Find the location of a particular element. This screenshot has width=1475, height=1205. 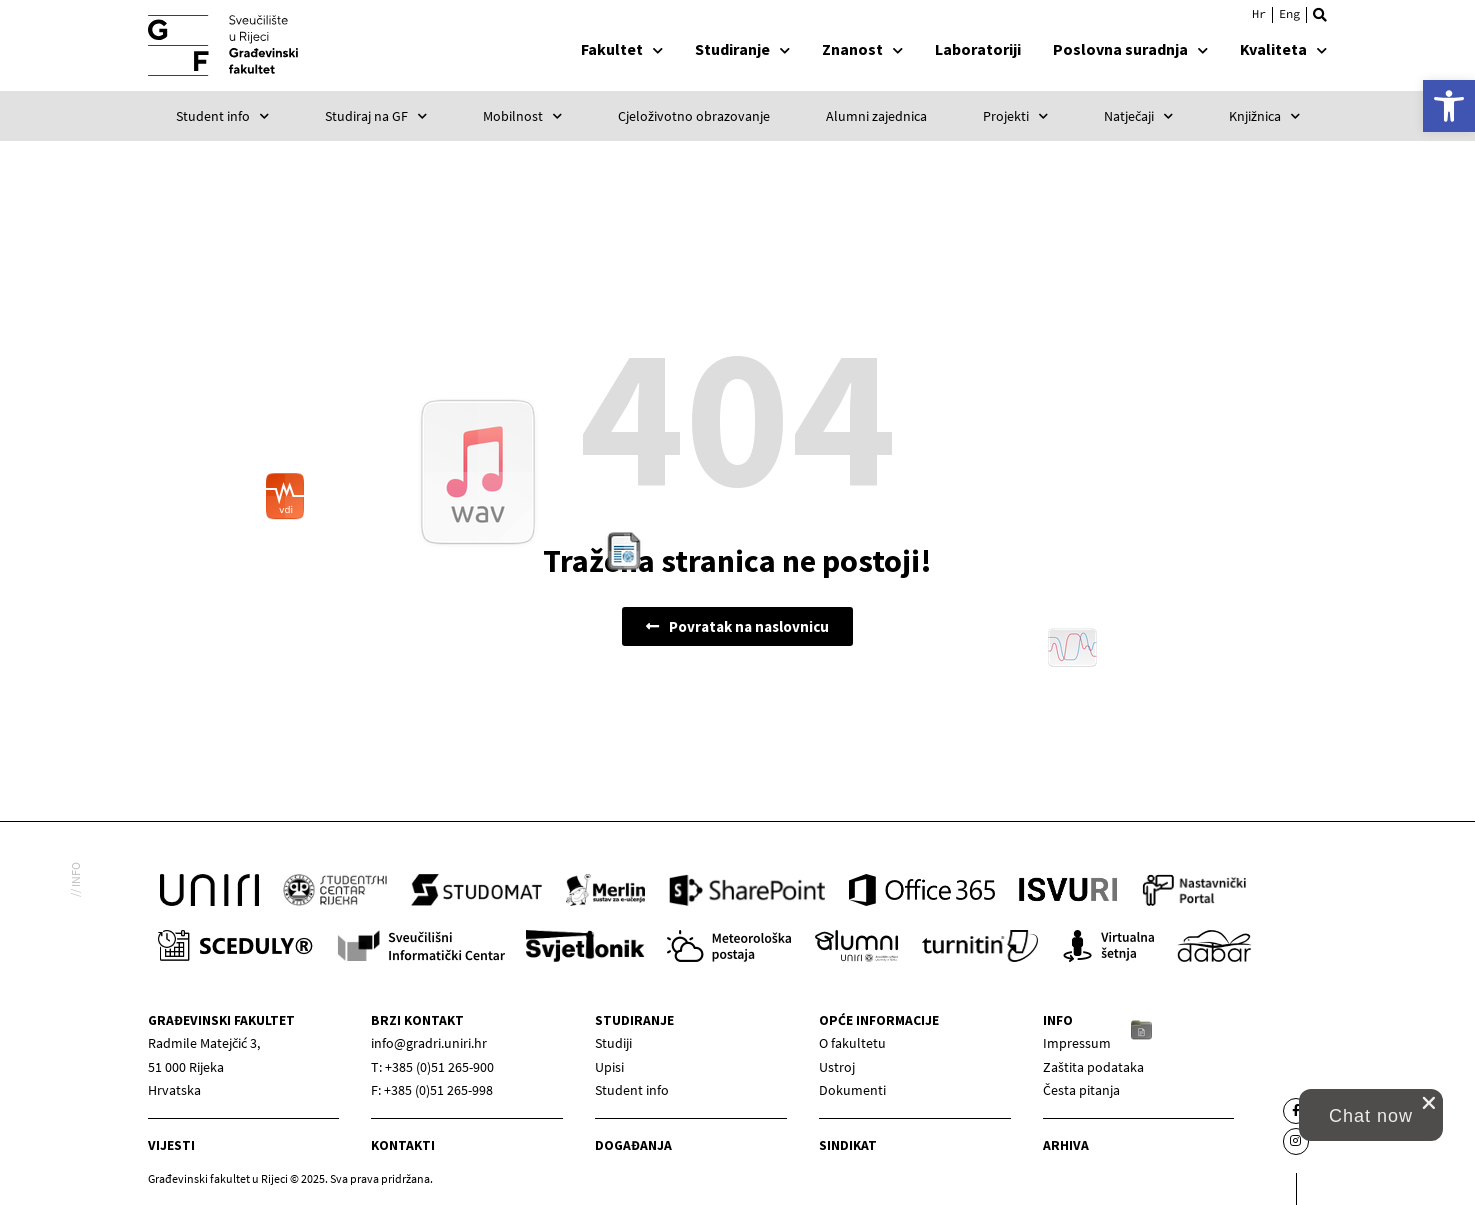

virtualbox virtual disk image file is located at coordinates (285, 496).